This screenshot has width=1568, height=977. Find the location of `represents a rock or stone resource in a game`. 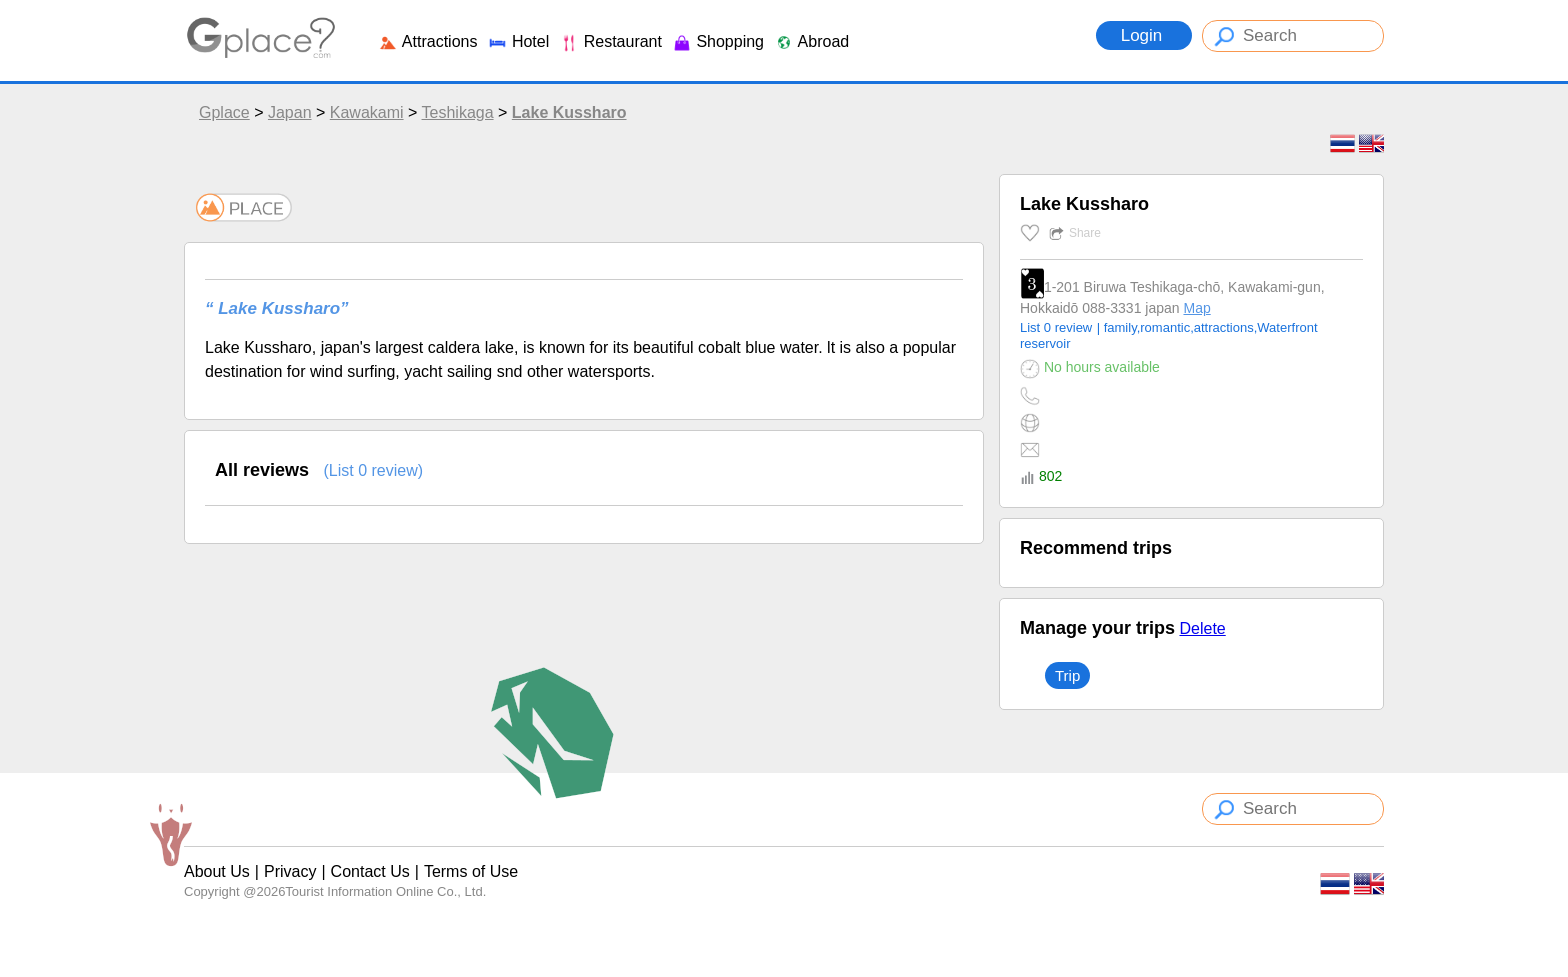

represents a rock or stone resource in a game is located at coordinates (551, 732).